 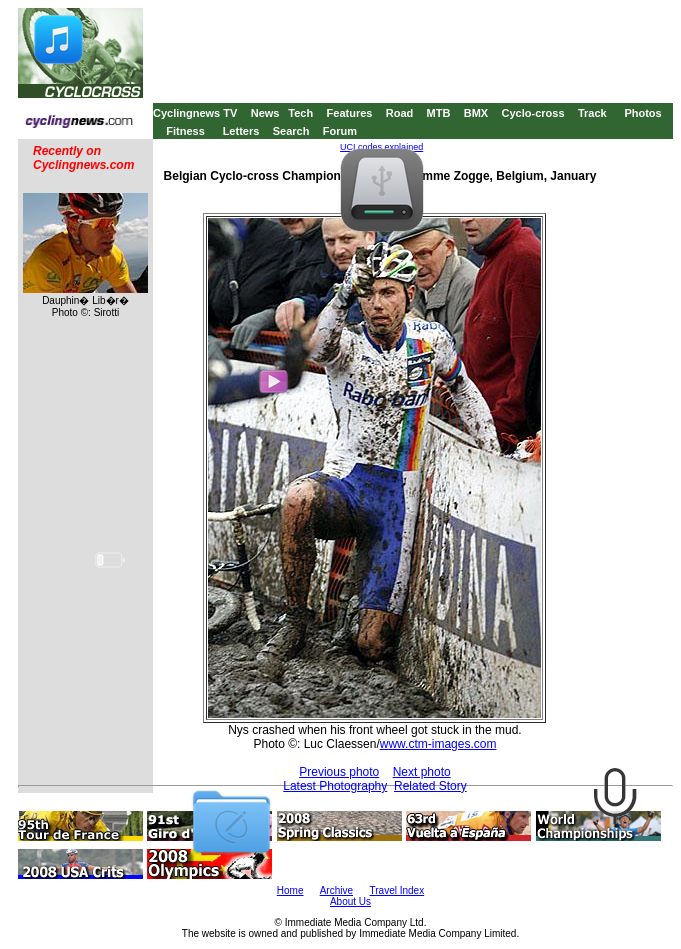 I want to click on open playmymusic app, so click(x=58, y=39).